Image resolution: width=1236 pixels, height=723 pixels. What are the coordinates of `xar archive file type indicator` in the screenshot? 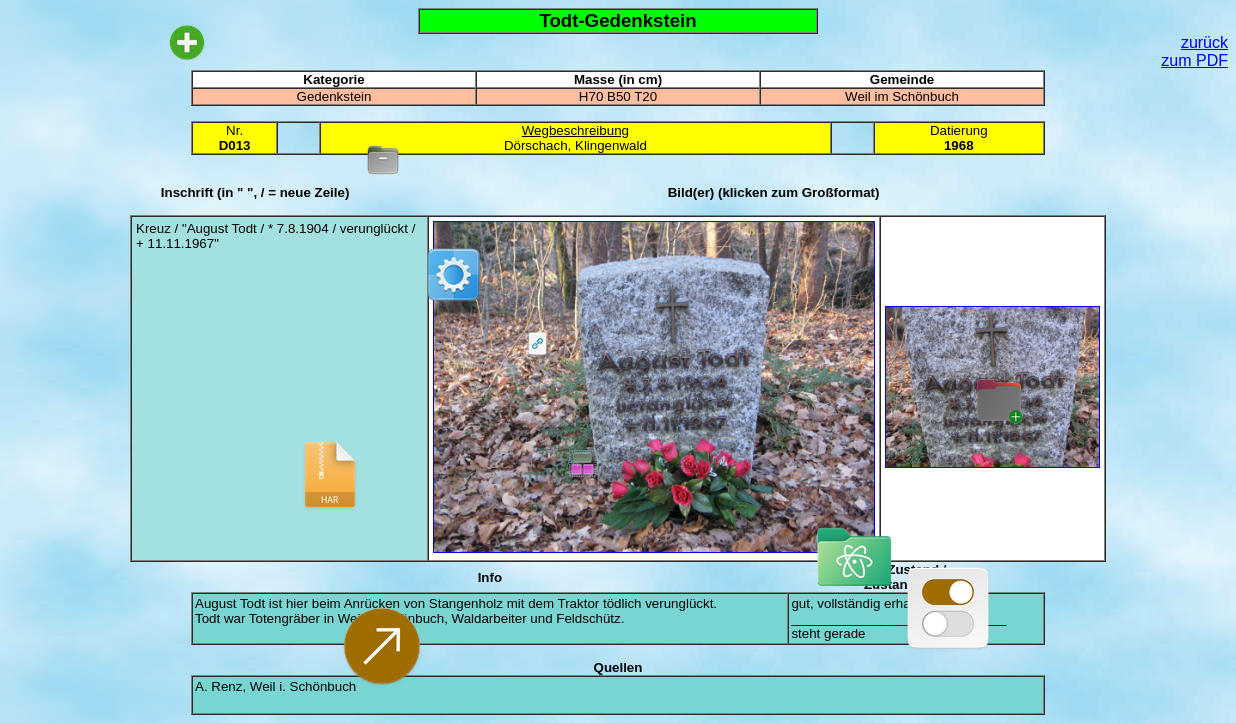 It's located at (330, 476).